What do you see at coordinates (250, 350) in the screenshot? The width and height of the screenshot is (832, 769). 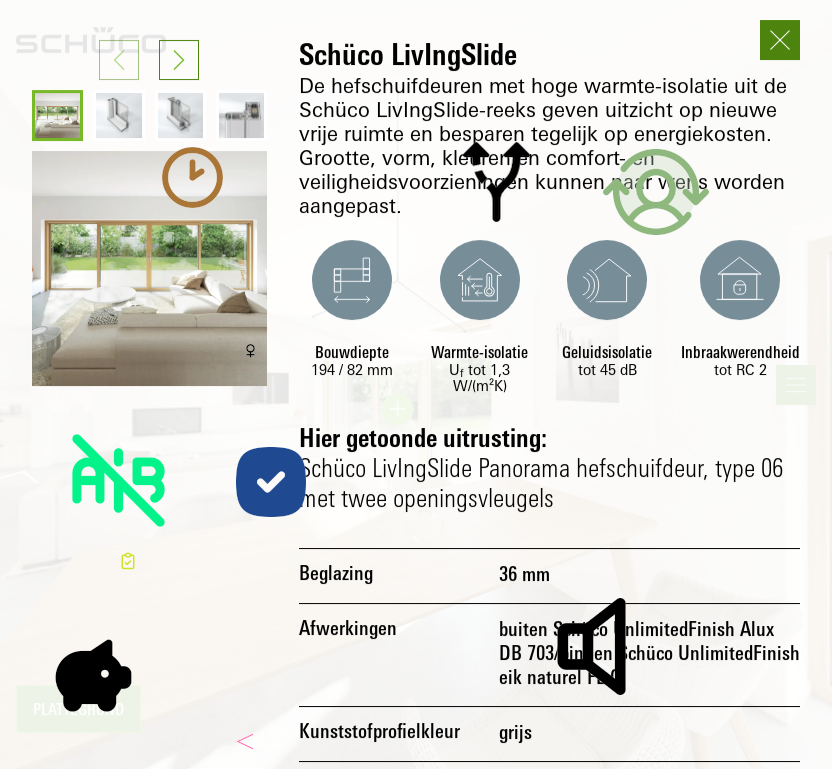 I see `select femme gender identity` at bounding box center [250, 350].